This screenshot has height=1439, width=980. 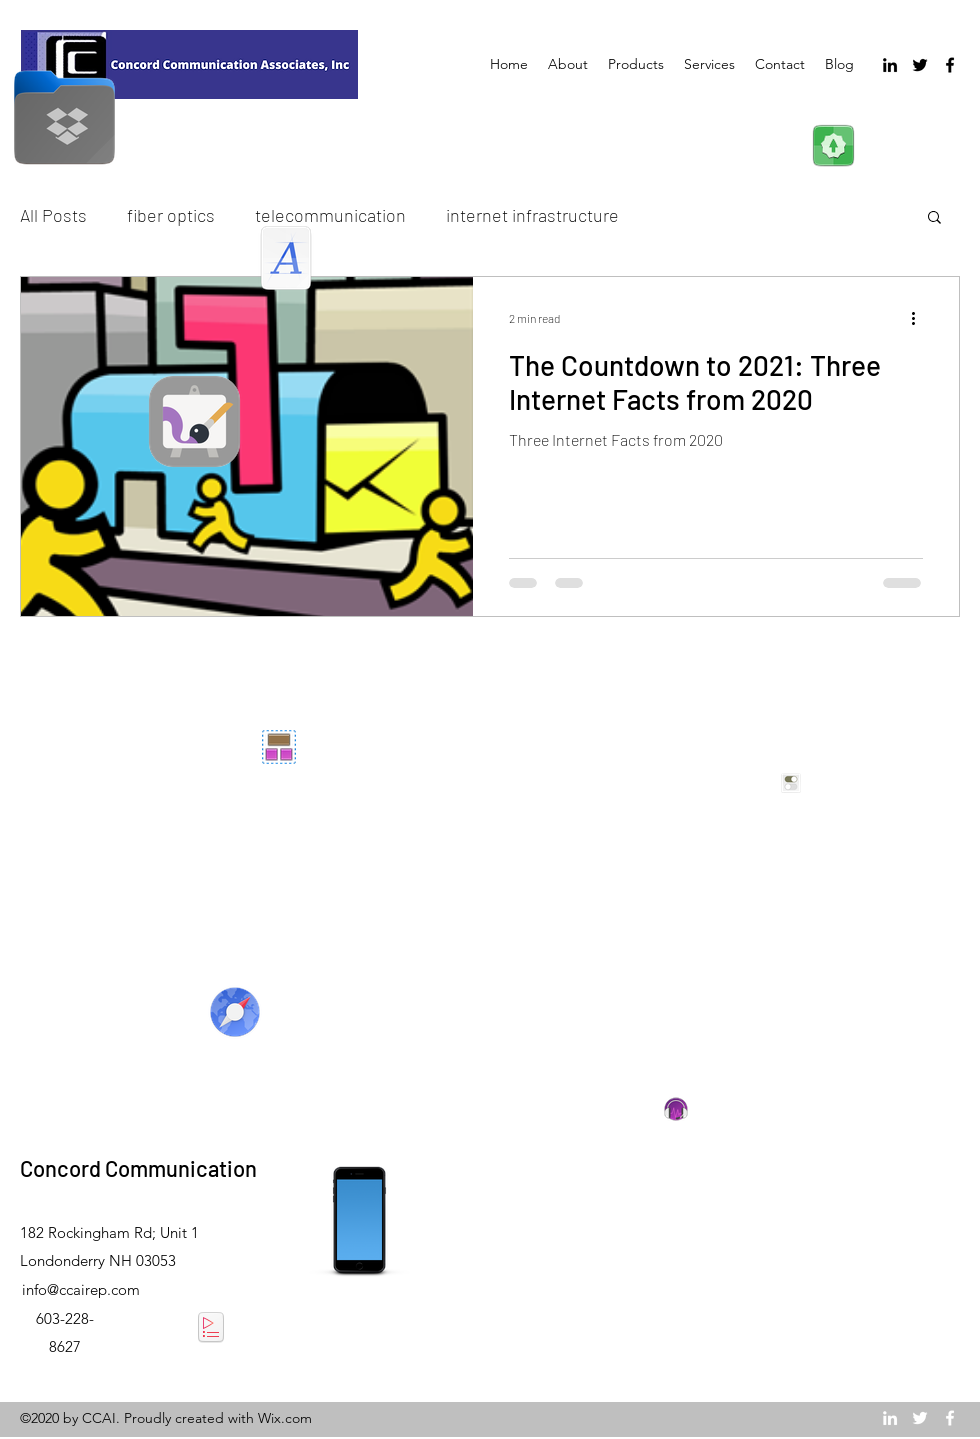 What do you see at coordinates (833, 145) in the screenshot?
I see `check for operating system updates` at bounding box center [833, 145].